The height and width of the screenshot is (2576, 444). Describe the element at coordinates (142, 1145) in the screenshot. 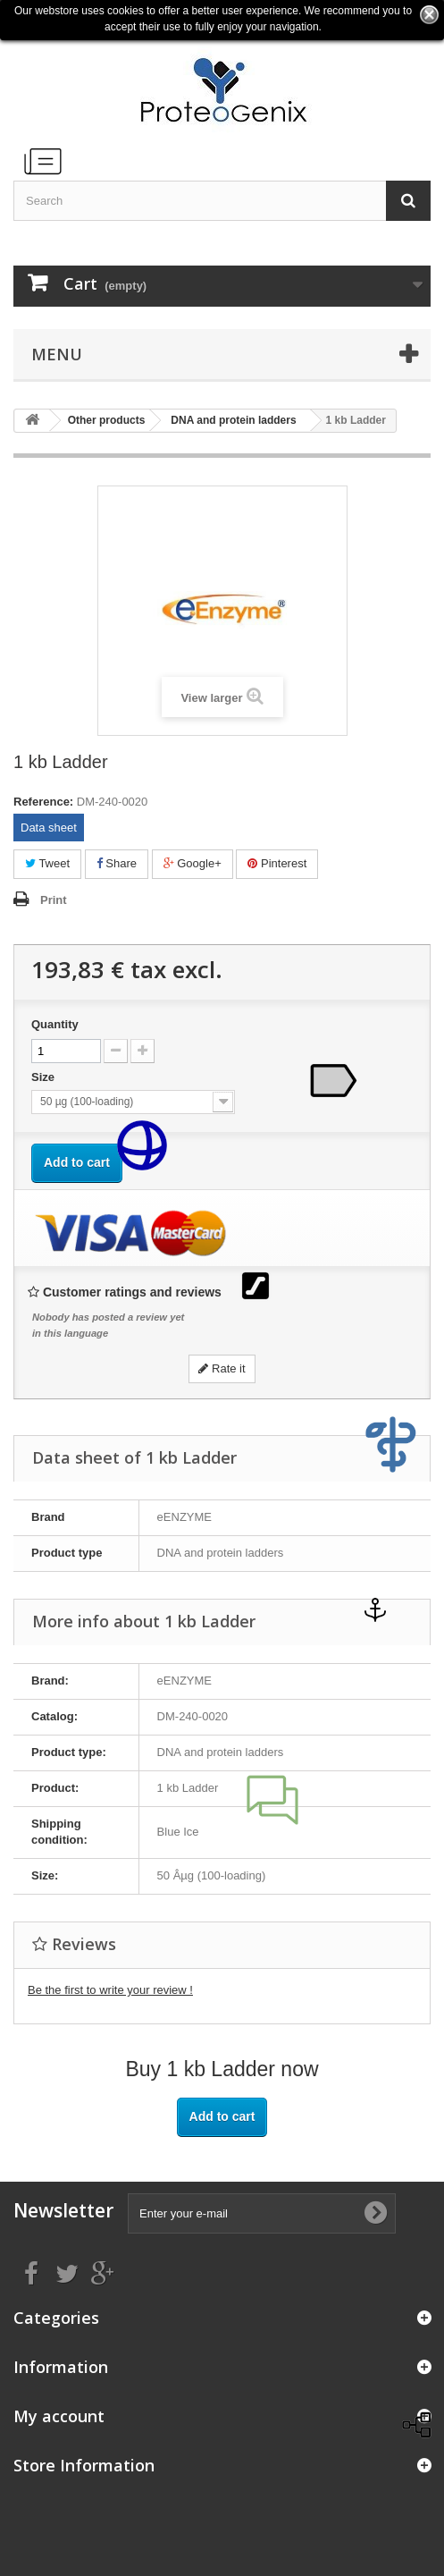

I see `access globe or world view` at that location.